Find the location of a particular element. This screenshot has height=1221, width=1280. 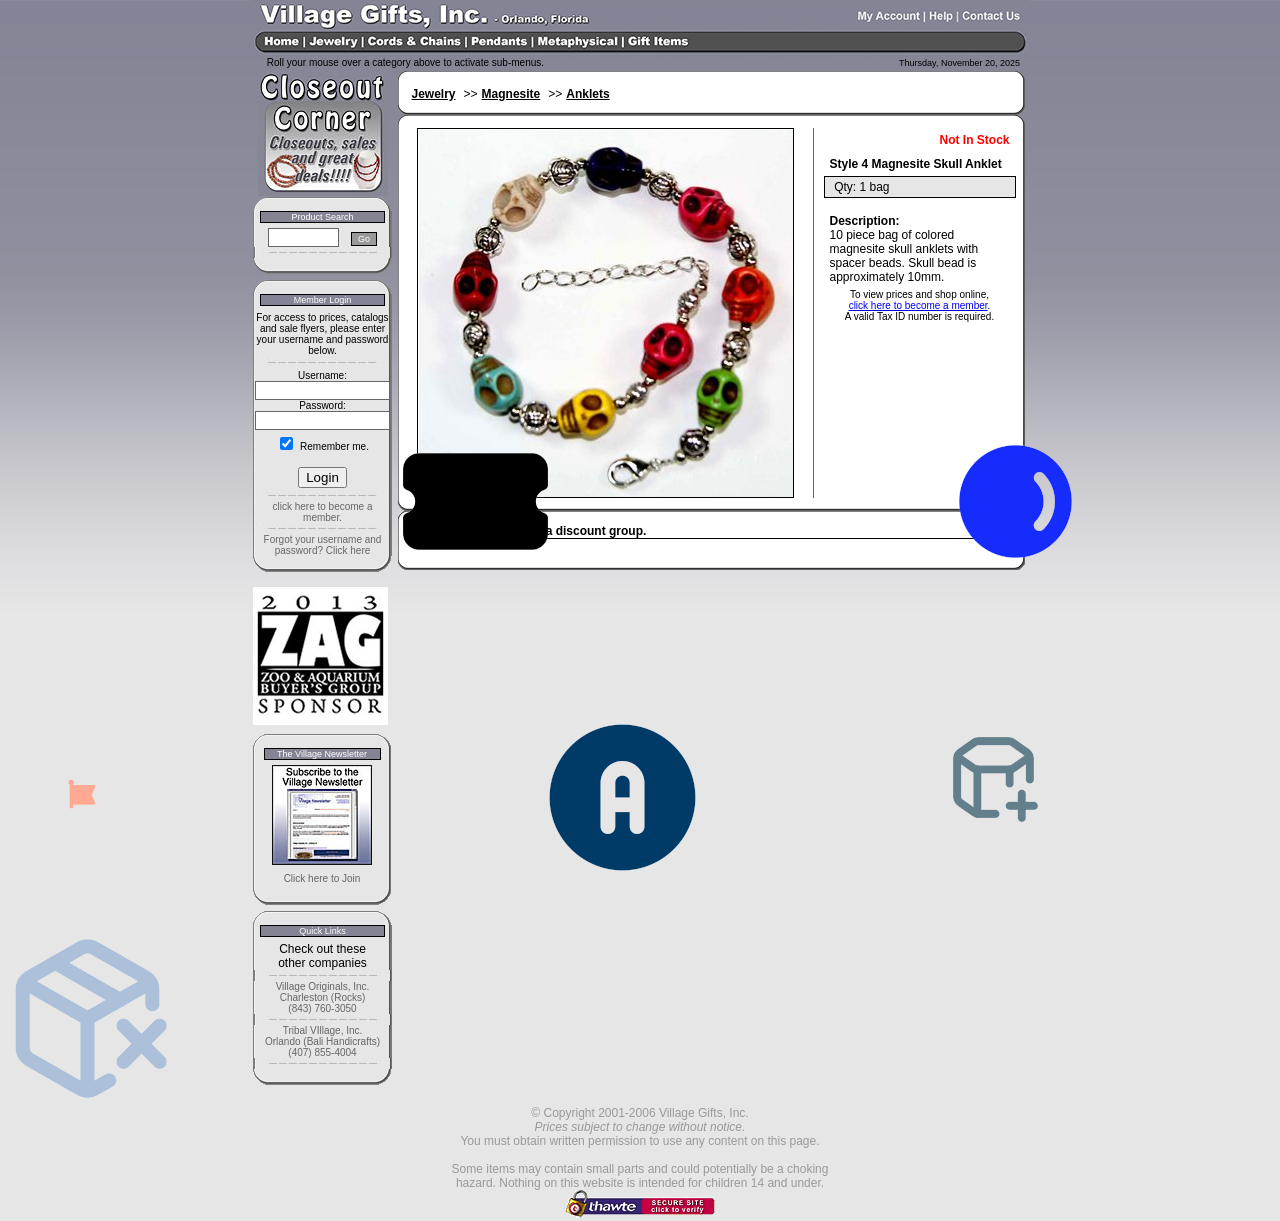

flag or mark an item for review is located at coordinates (82, 794).